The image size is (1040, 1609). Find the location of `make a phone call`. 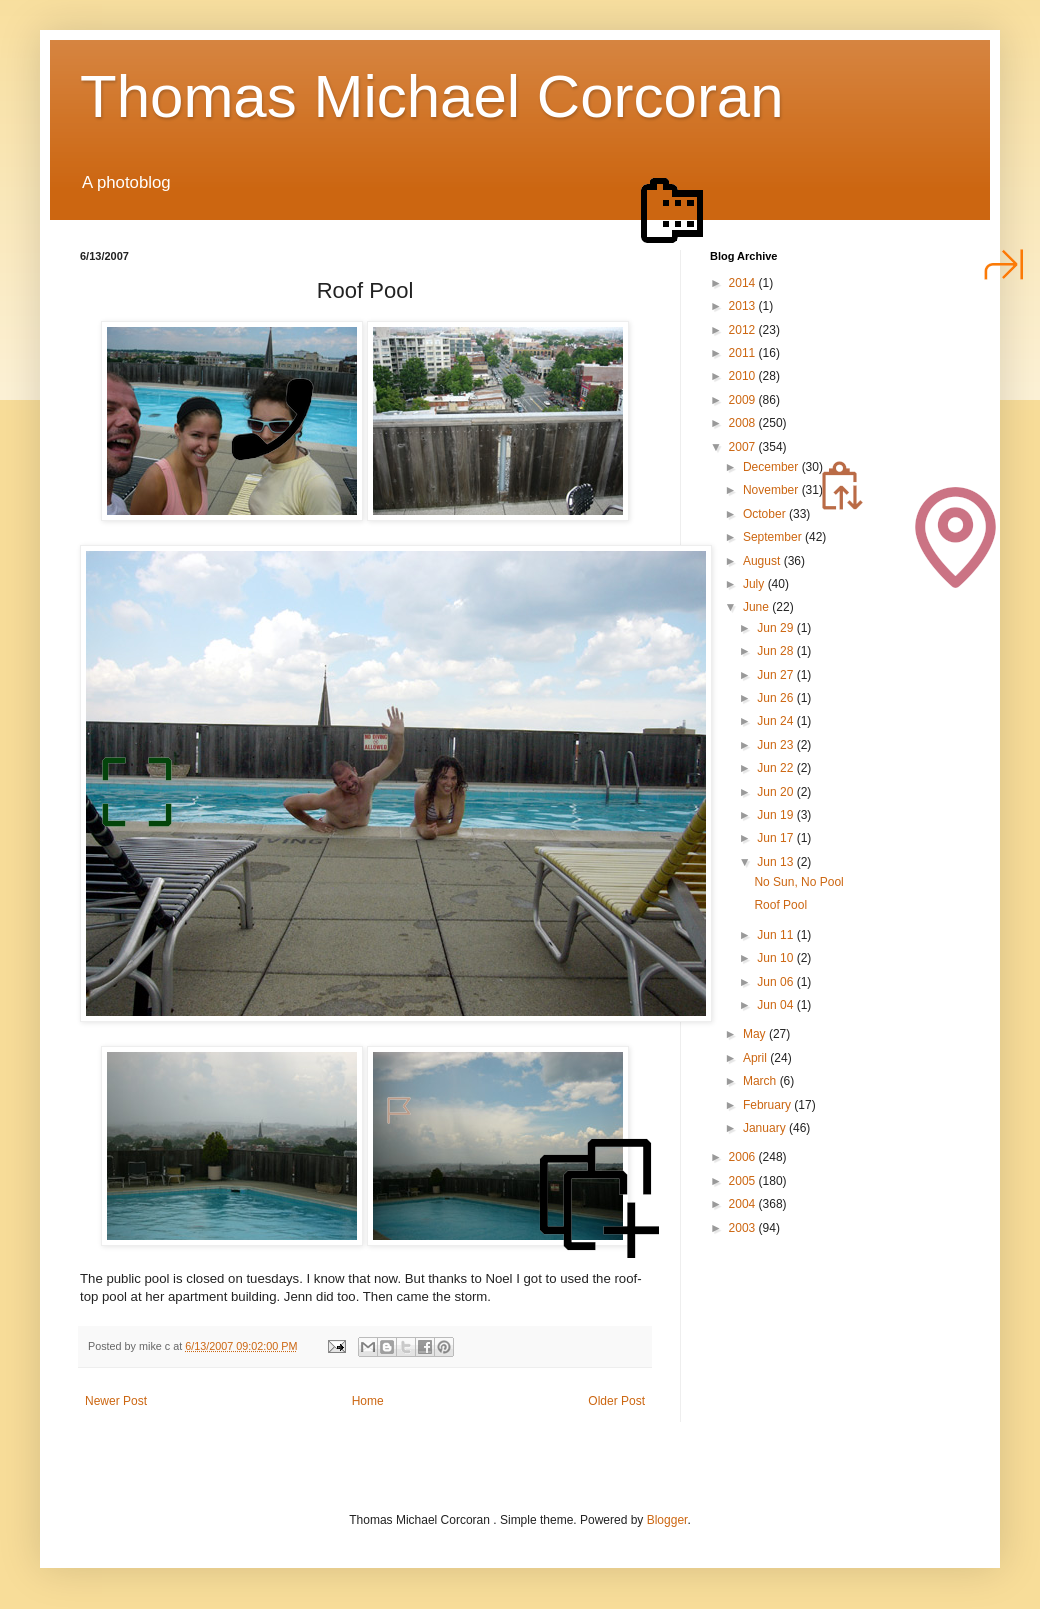

make a phone call is located at coordinates (272, 419).